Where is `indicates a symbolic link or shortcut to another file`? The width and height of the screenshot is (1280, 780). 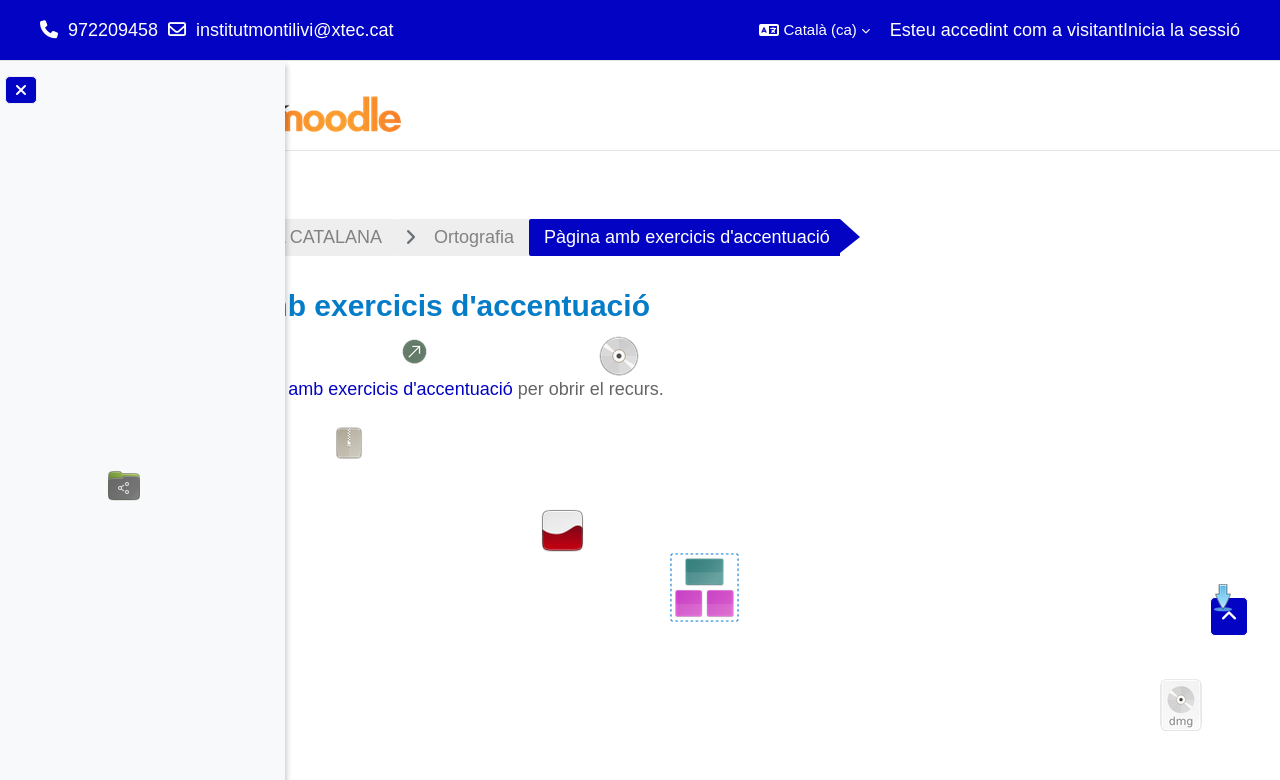
indicates a symbolic link or shortcut to another file is located at coordinates (414, 351).